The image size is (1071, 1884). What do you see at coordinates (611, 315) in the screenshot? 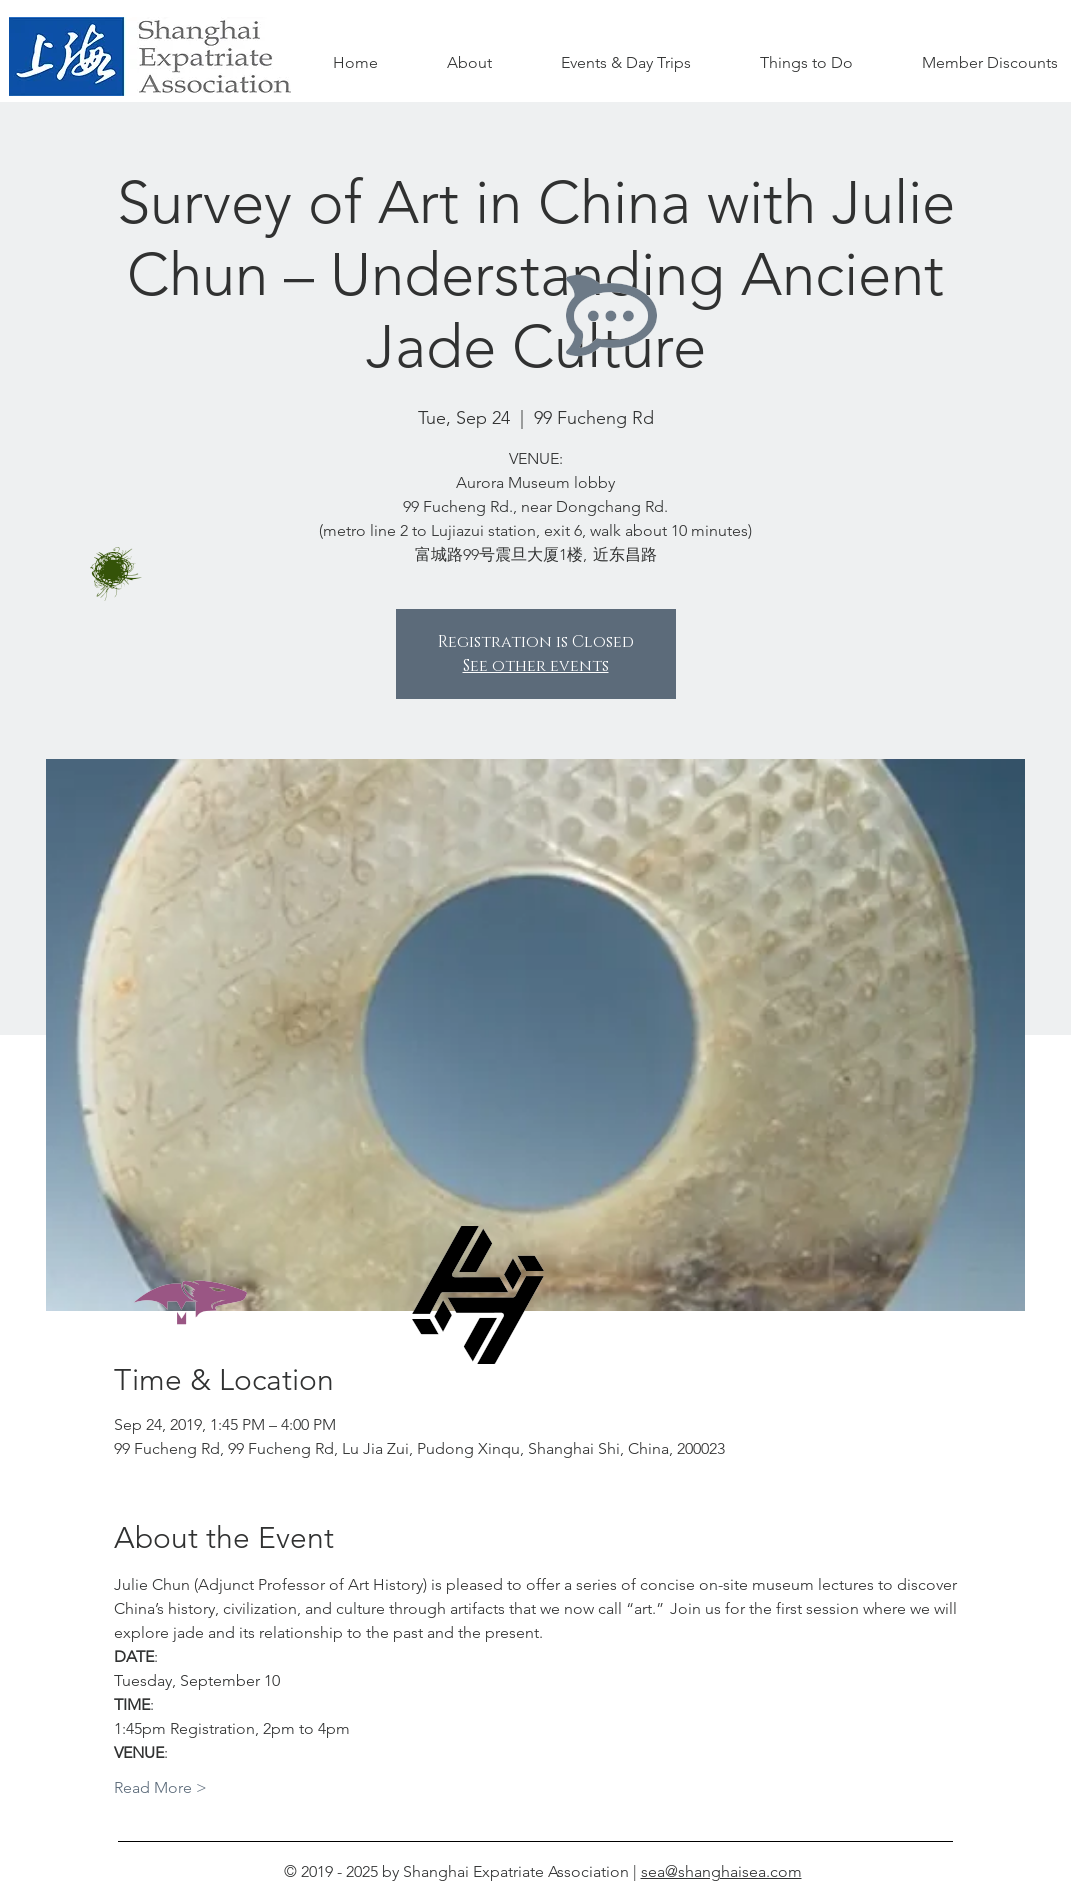
I see `open Rocket.Chat application` at bounding box center [611, 315].